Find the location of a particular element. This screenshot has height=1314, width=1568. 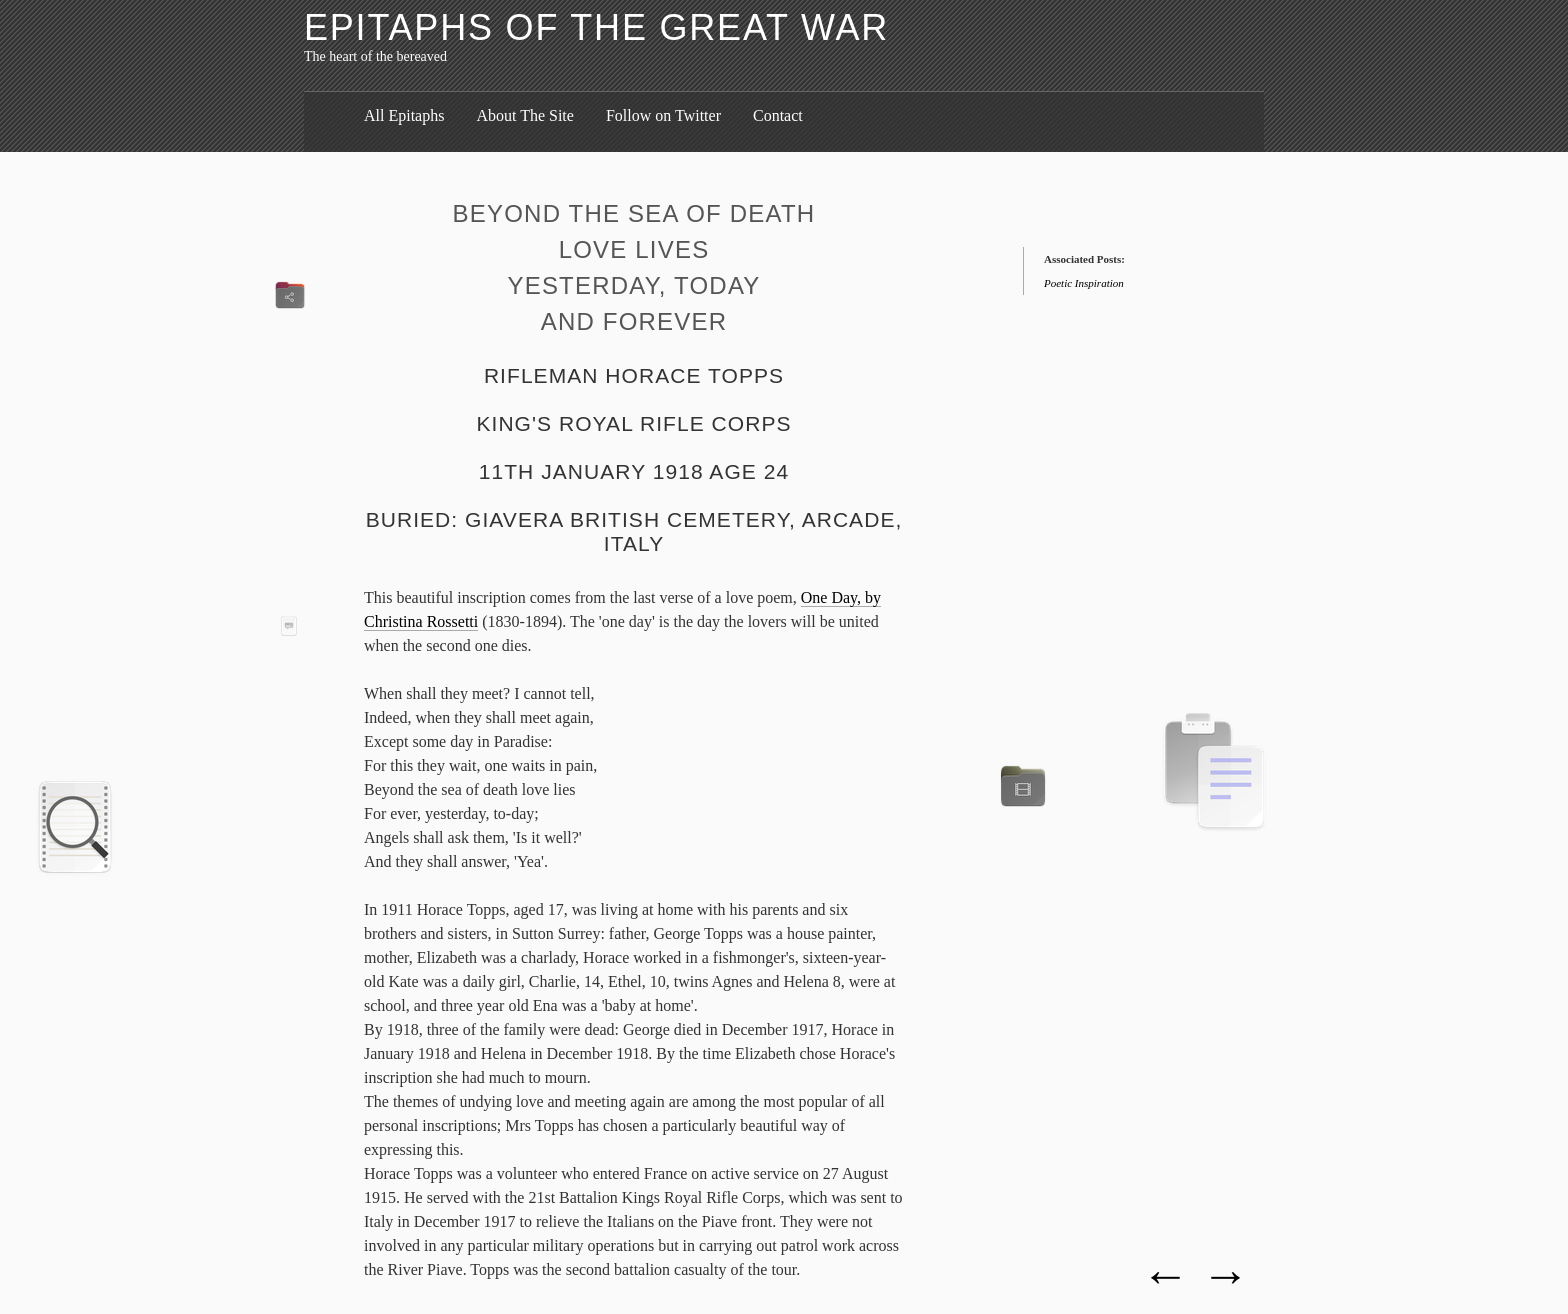

a microdvd subtitle file is located at coordinates (289, 626).